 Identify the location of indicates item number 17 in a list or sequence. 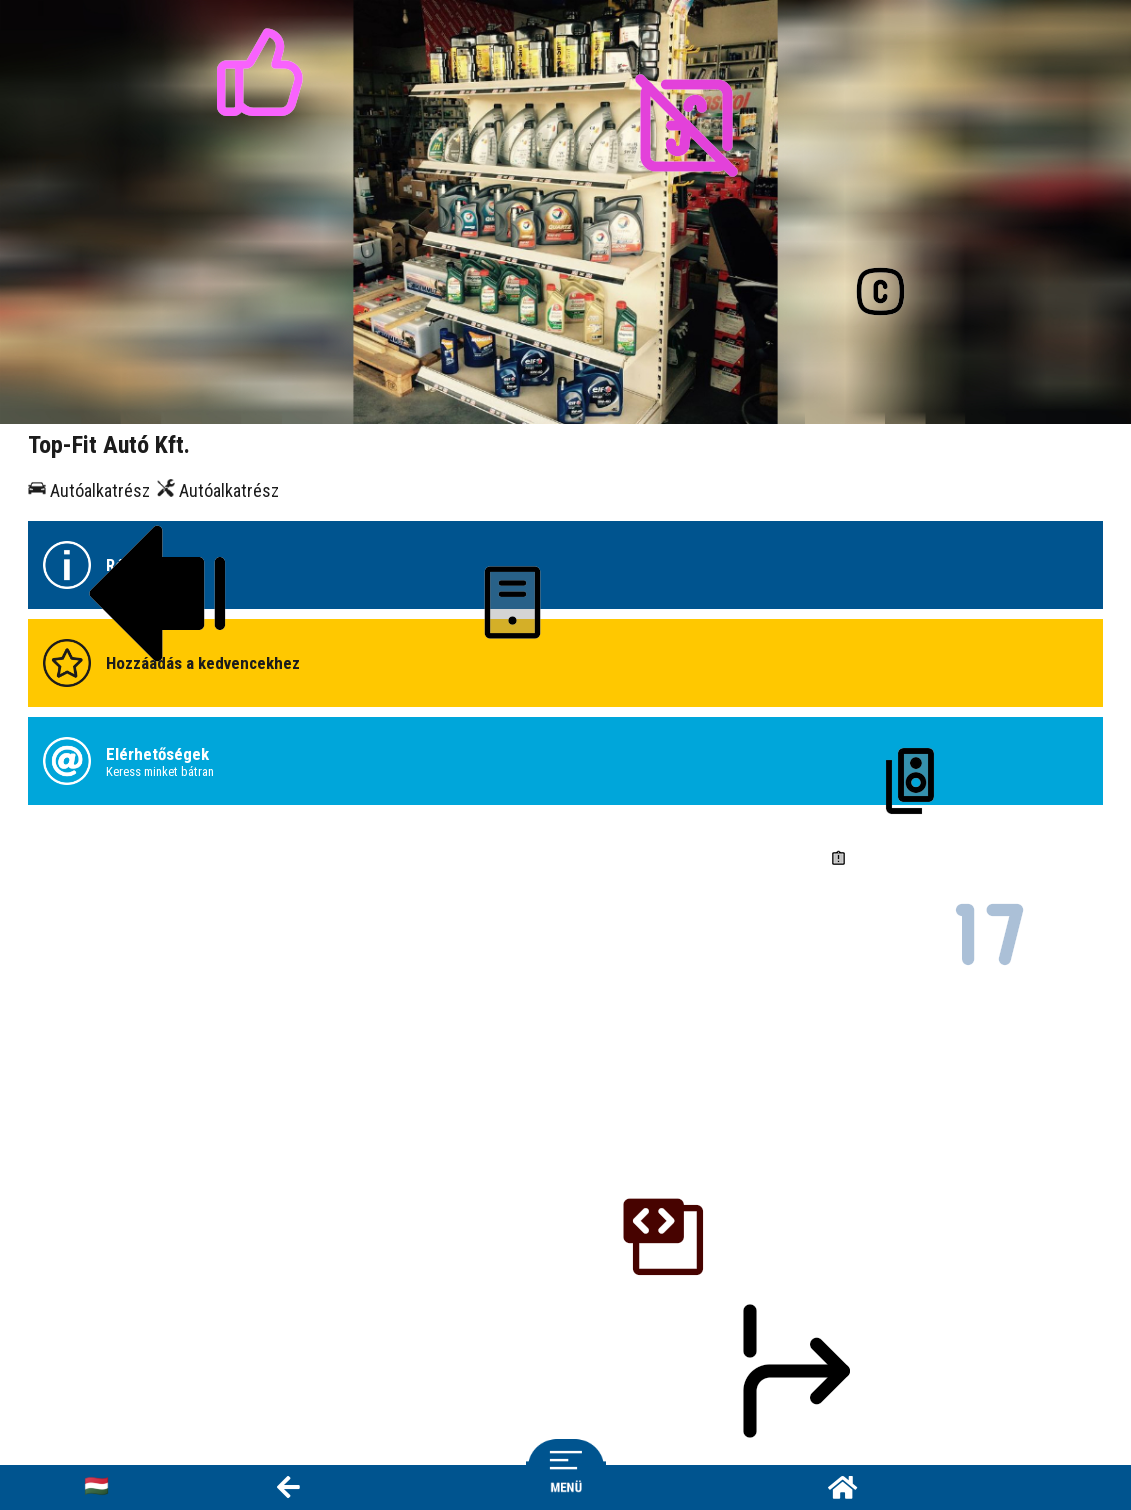
(986, 934).